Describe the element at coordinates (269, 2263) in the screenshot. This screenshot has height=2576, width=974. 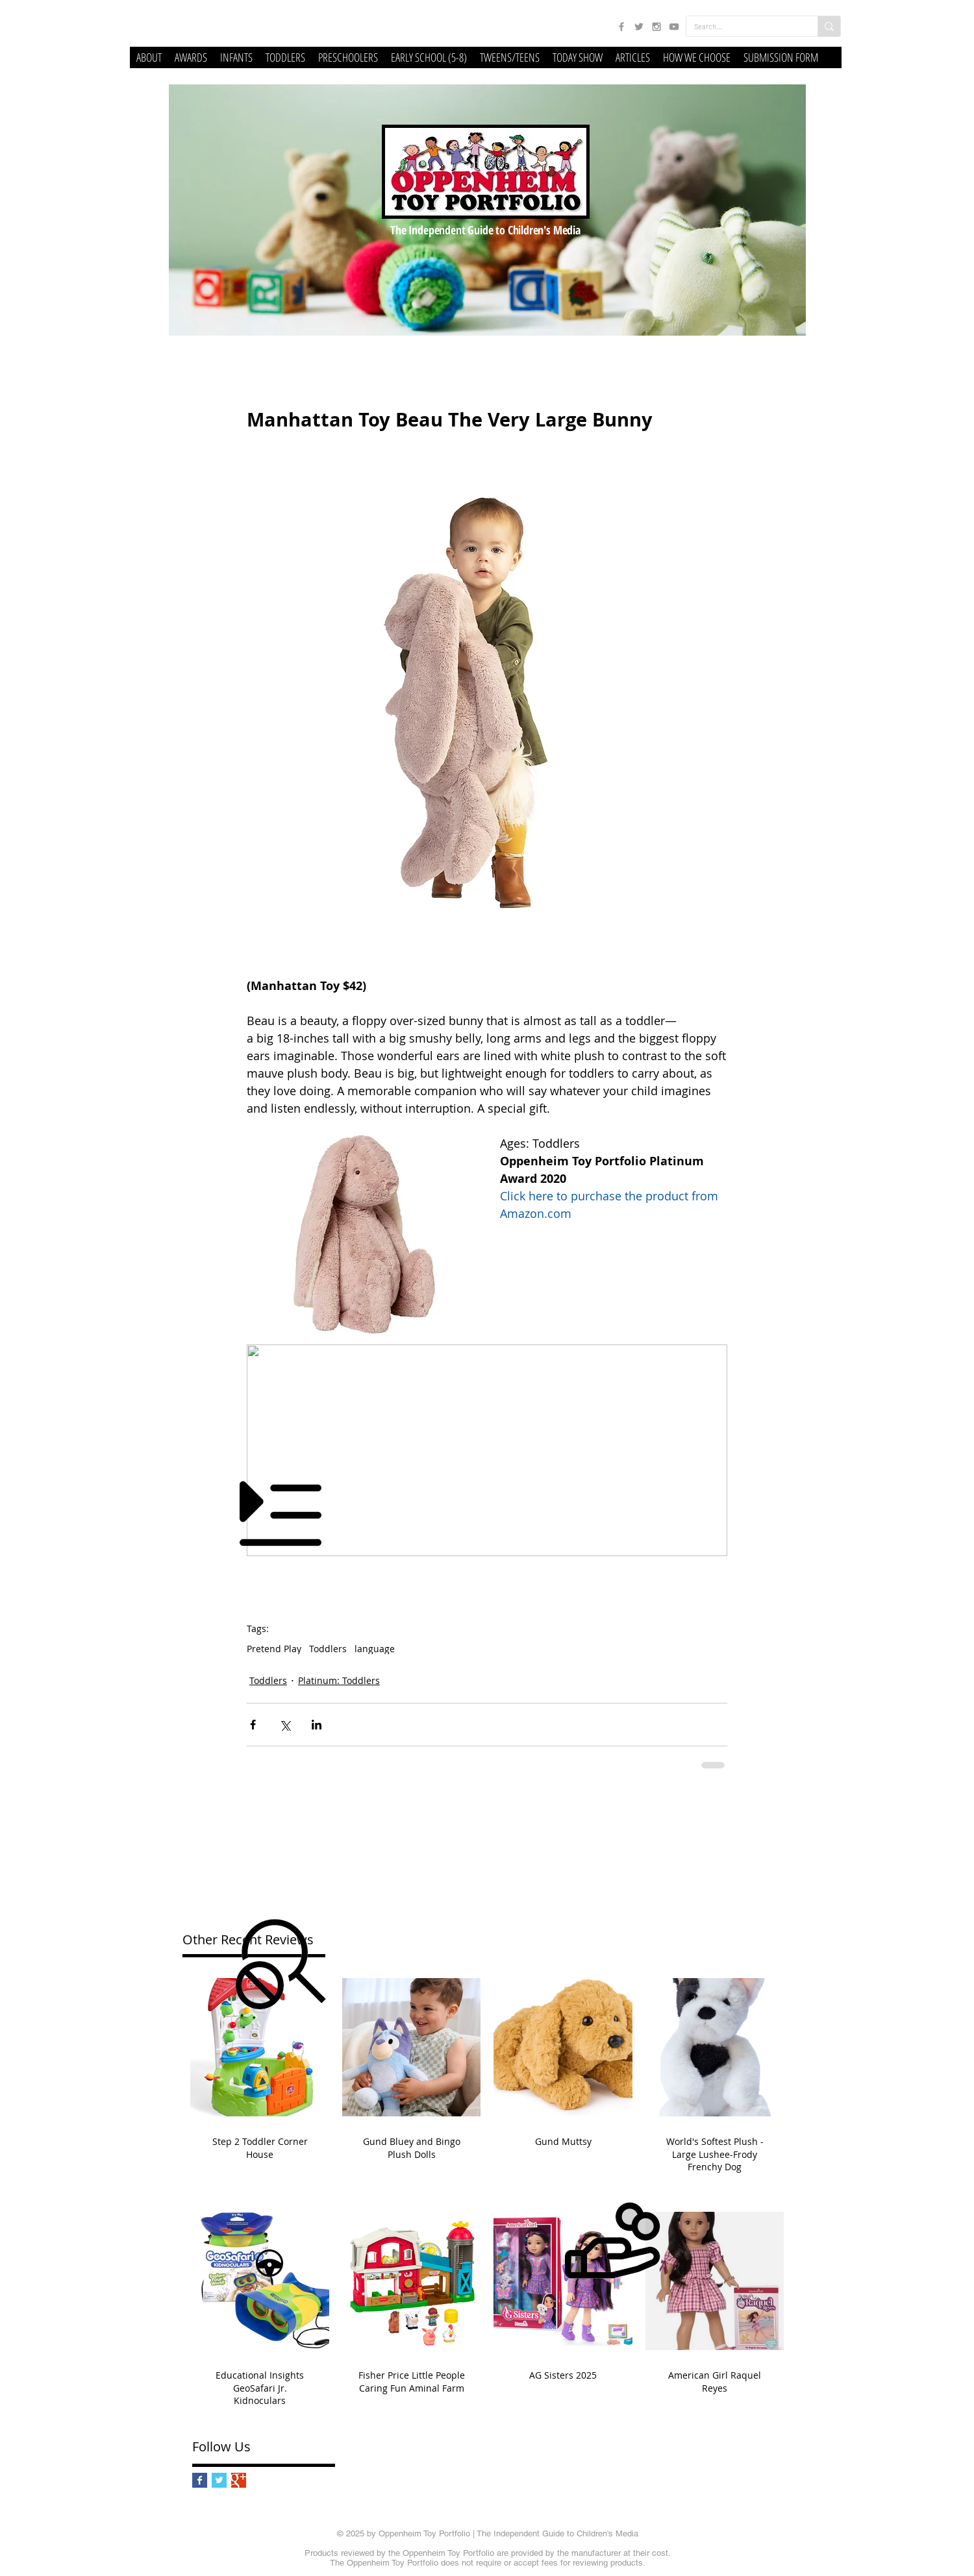
I see `access driving or navigation mode` at that location.